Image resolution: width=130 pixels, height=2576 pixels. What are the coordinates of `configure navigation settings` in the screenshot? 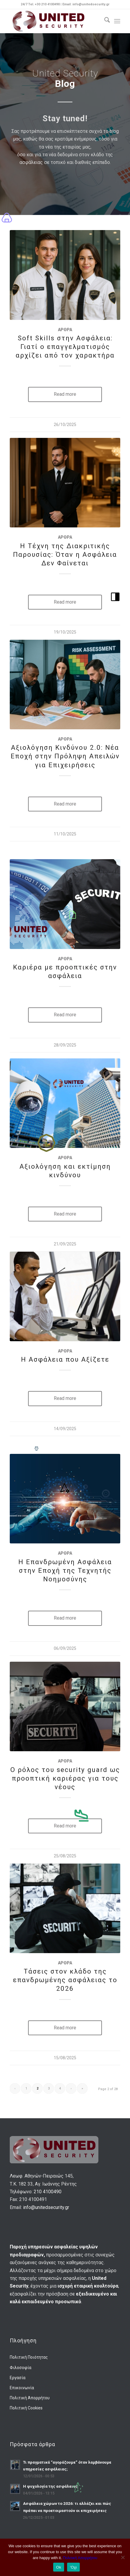 It's located at (64, 1488).